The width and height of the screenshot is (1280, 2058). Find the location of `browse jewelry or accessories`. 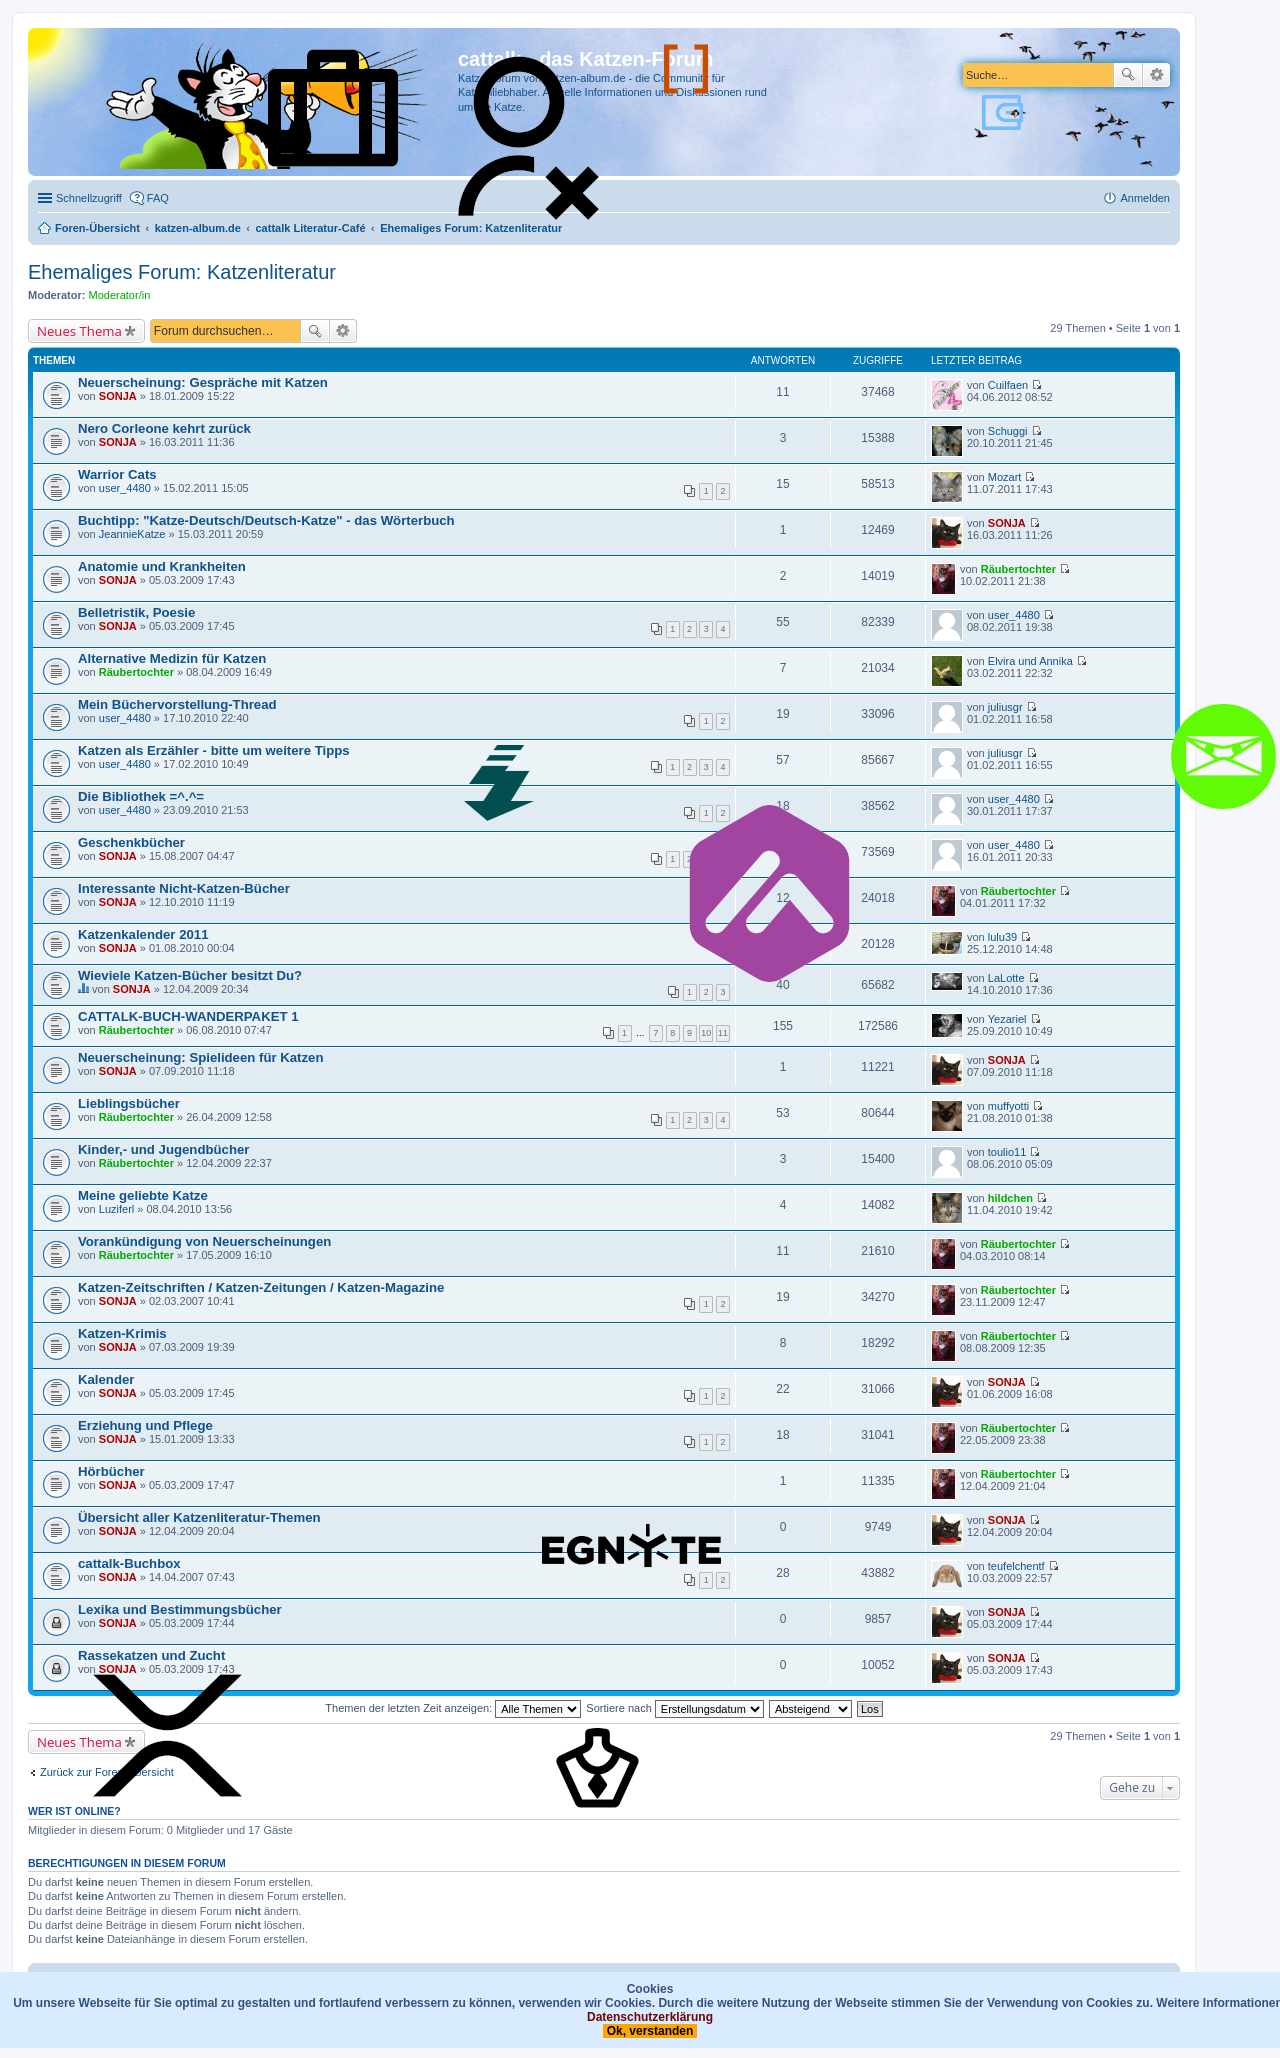

browse jewelry or accessories is located at coordinates (597, 1770).